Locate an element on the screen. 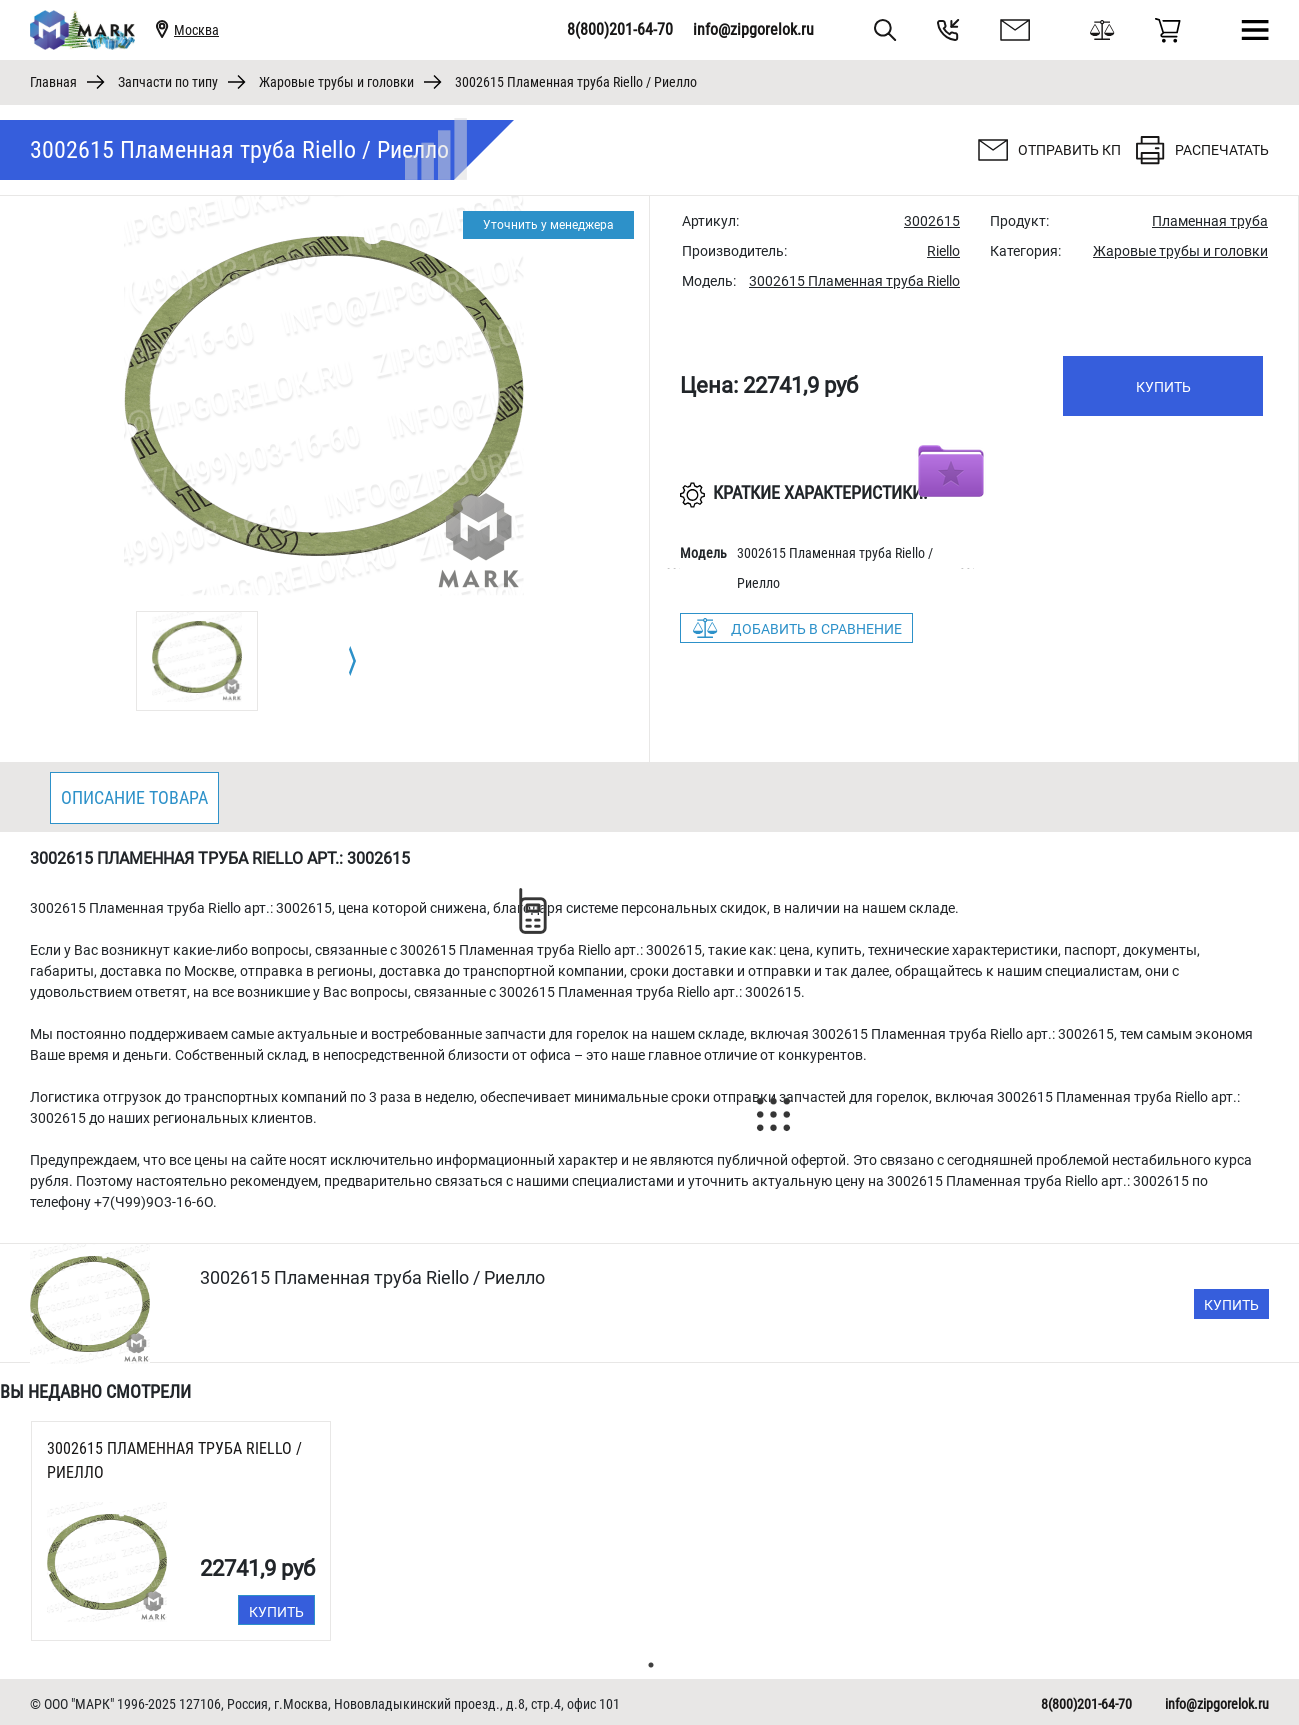  indicates no cellular signal available is located at coordinates (438, 151).